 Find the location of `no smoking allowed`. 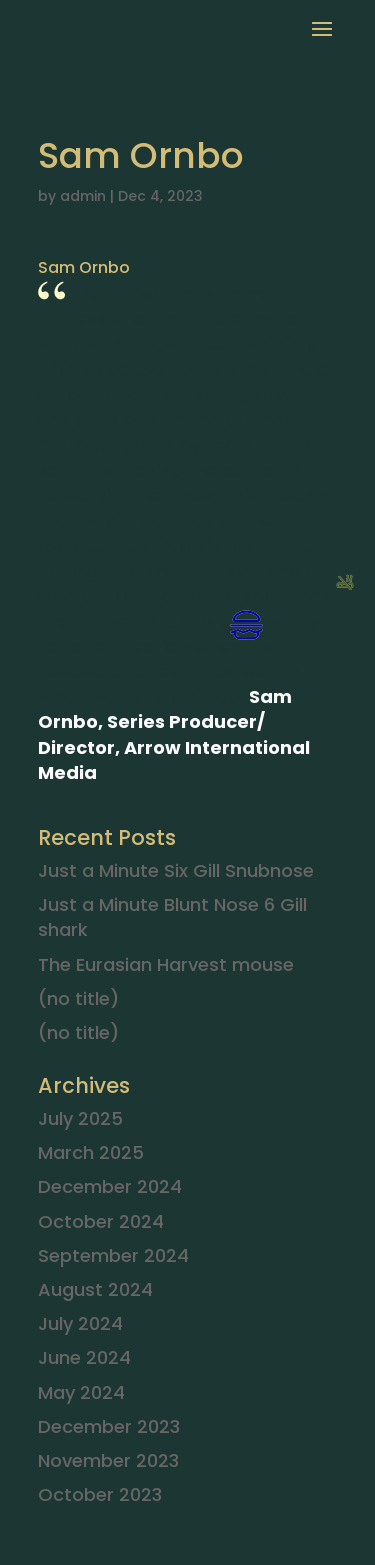

no smoking allowed is located at coordinates (345, 583).